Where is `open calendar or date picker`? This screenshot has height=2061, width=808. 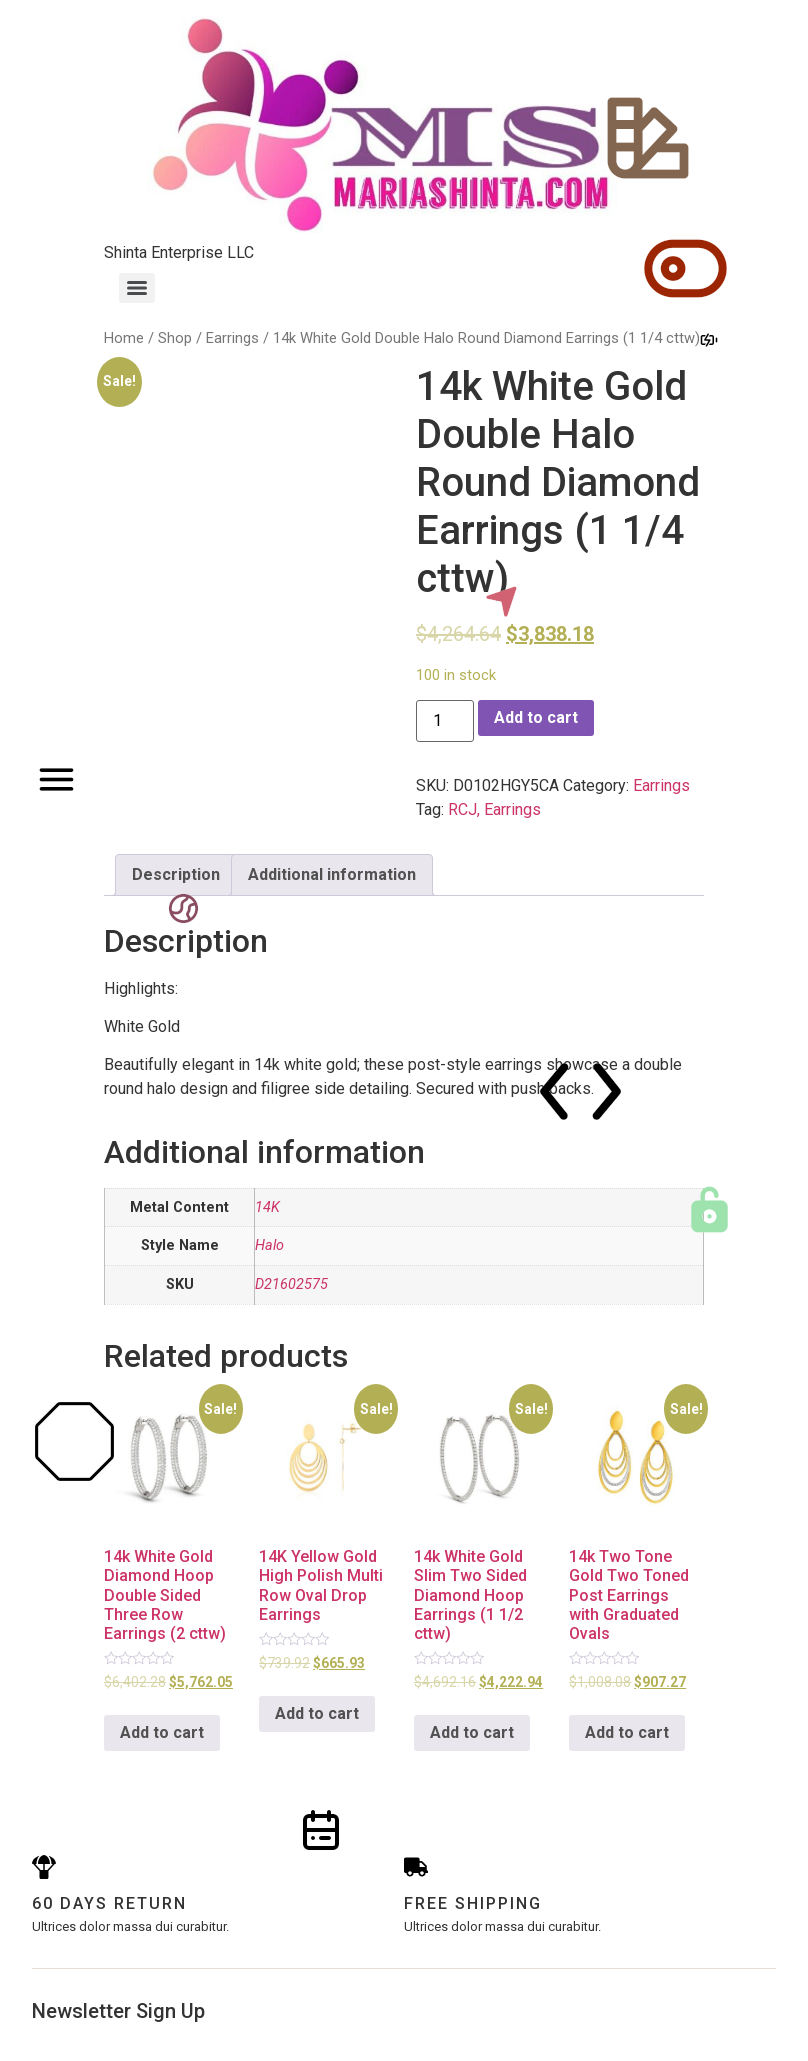
open calendar or date picker is located at coordinates (321, 1830).